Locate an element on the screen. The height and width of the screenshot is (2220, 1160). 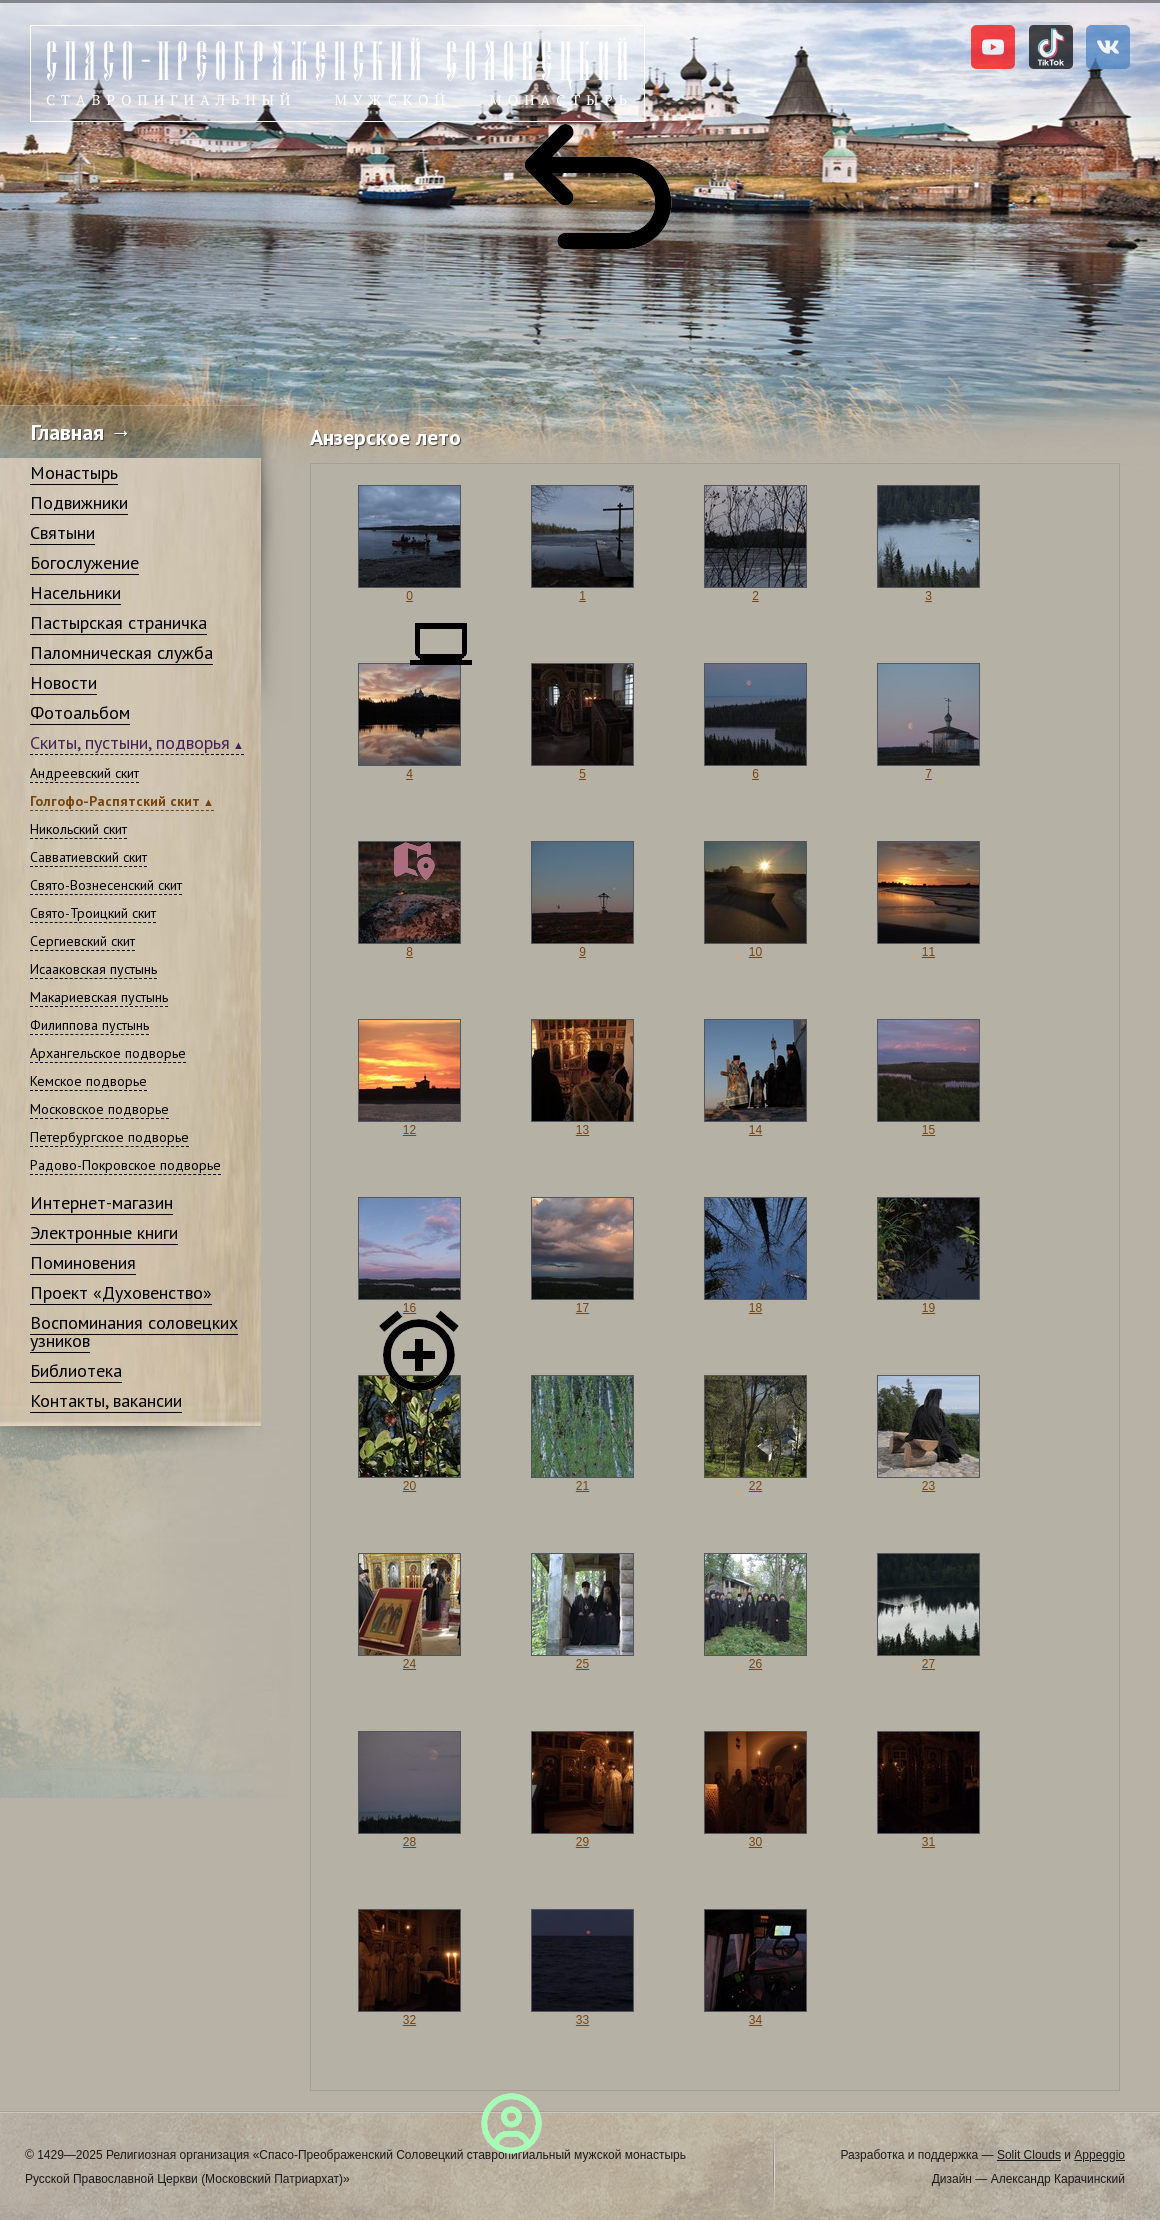
undo previous action is located at coordinates (598, 192).